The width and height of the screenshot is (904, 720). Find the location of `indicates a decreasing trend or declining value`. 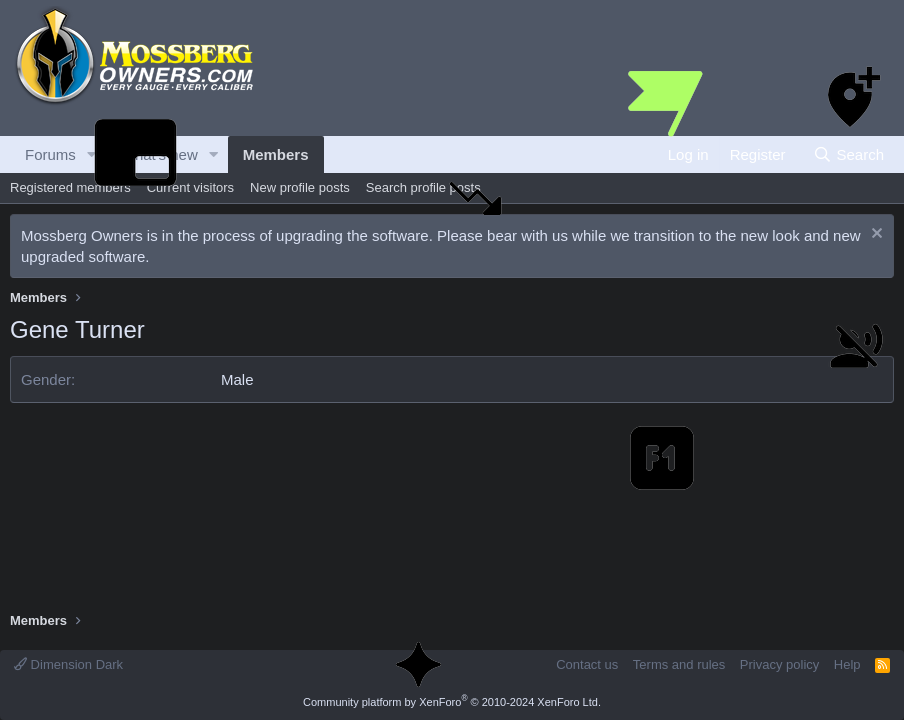

indicates a decreasing trend or declining value is located at coordinates (475, 198).